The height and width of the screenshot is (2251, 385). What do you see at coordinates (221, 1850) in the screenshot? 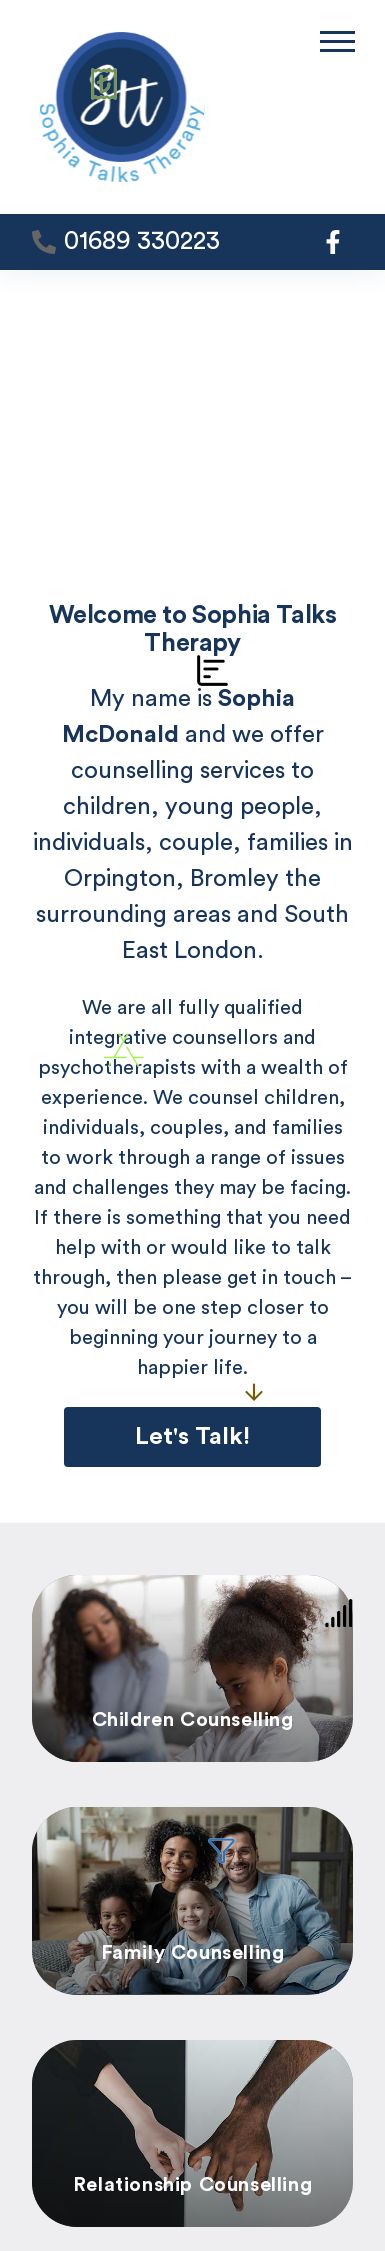
I see `filter or sort content` at bounding box center [221, 1850].